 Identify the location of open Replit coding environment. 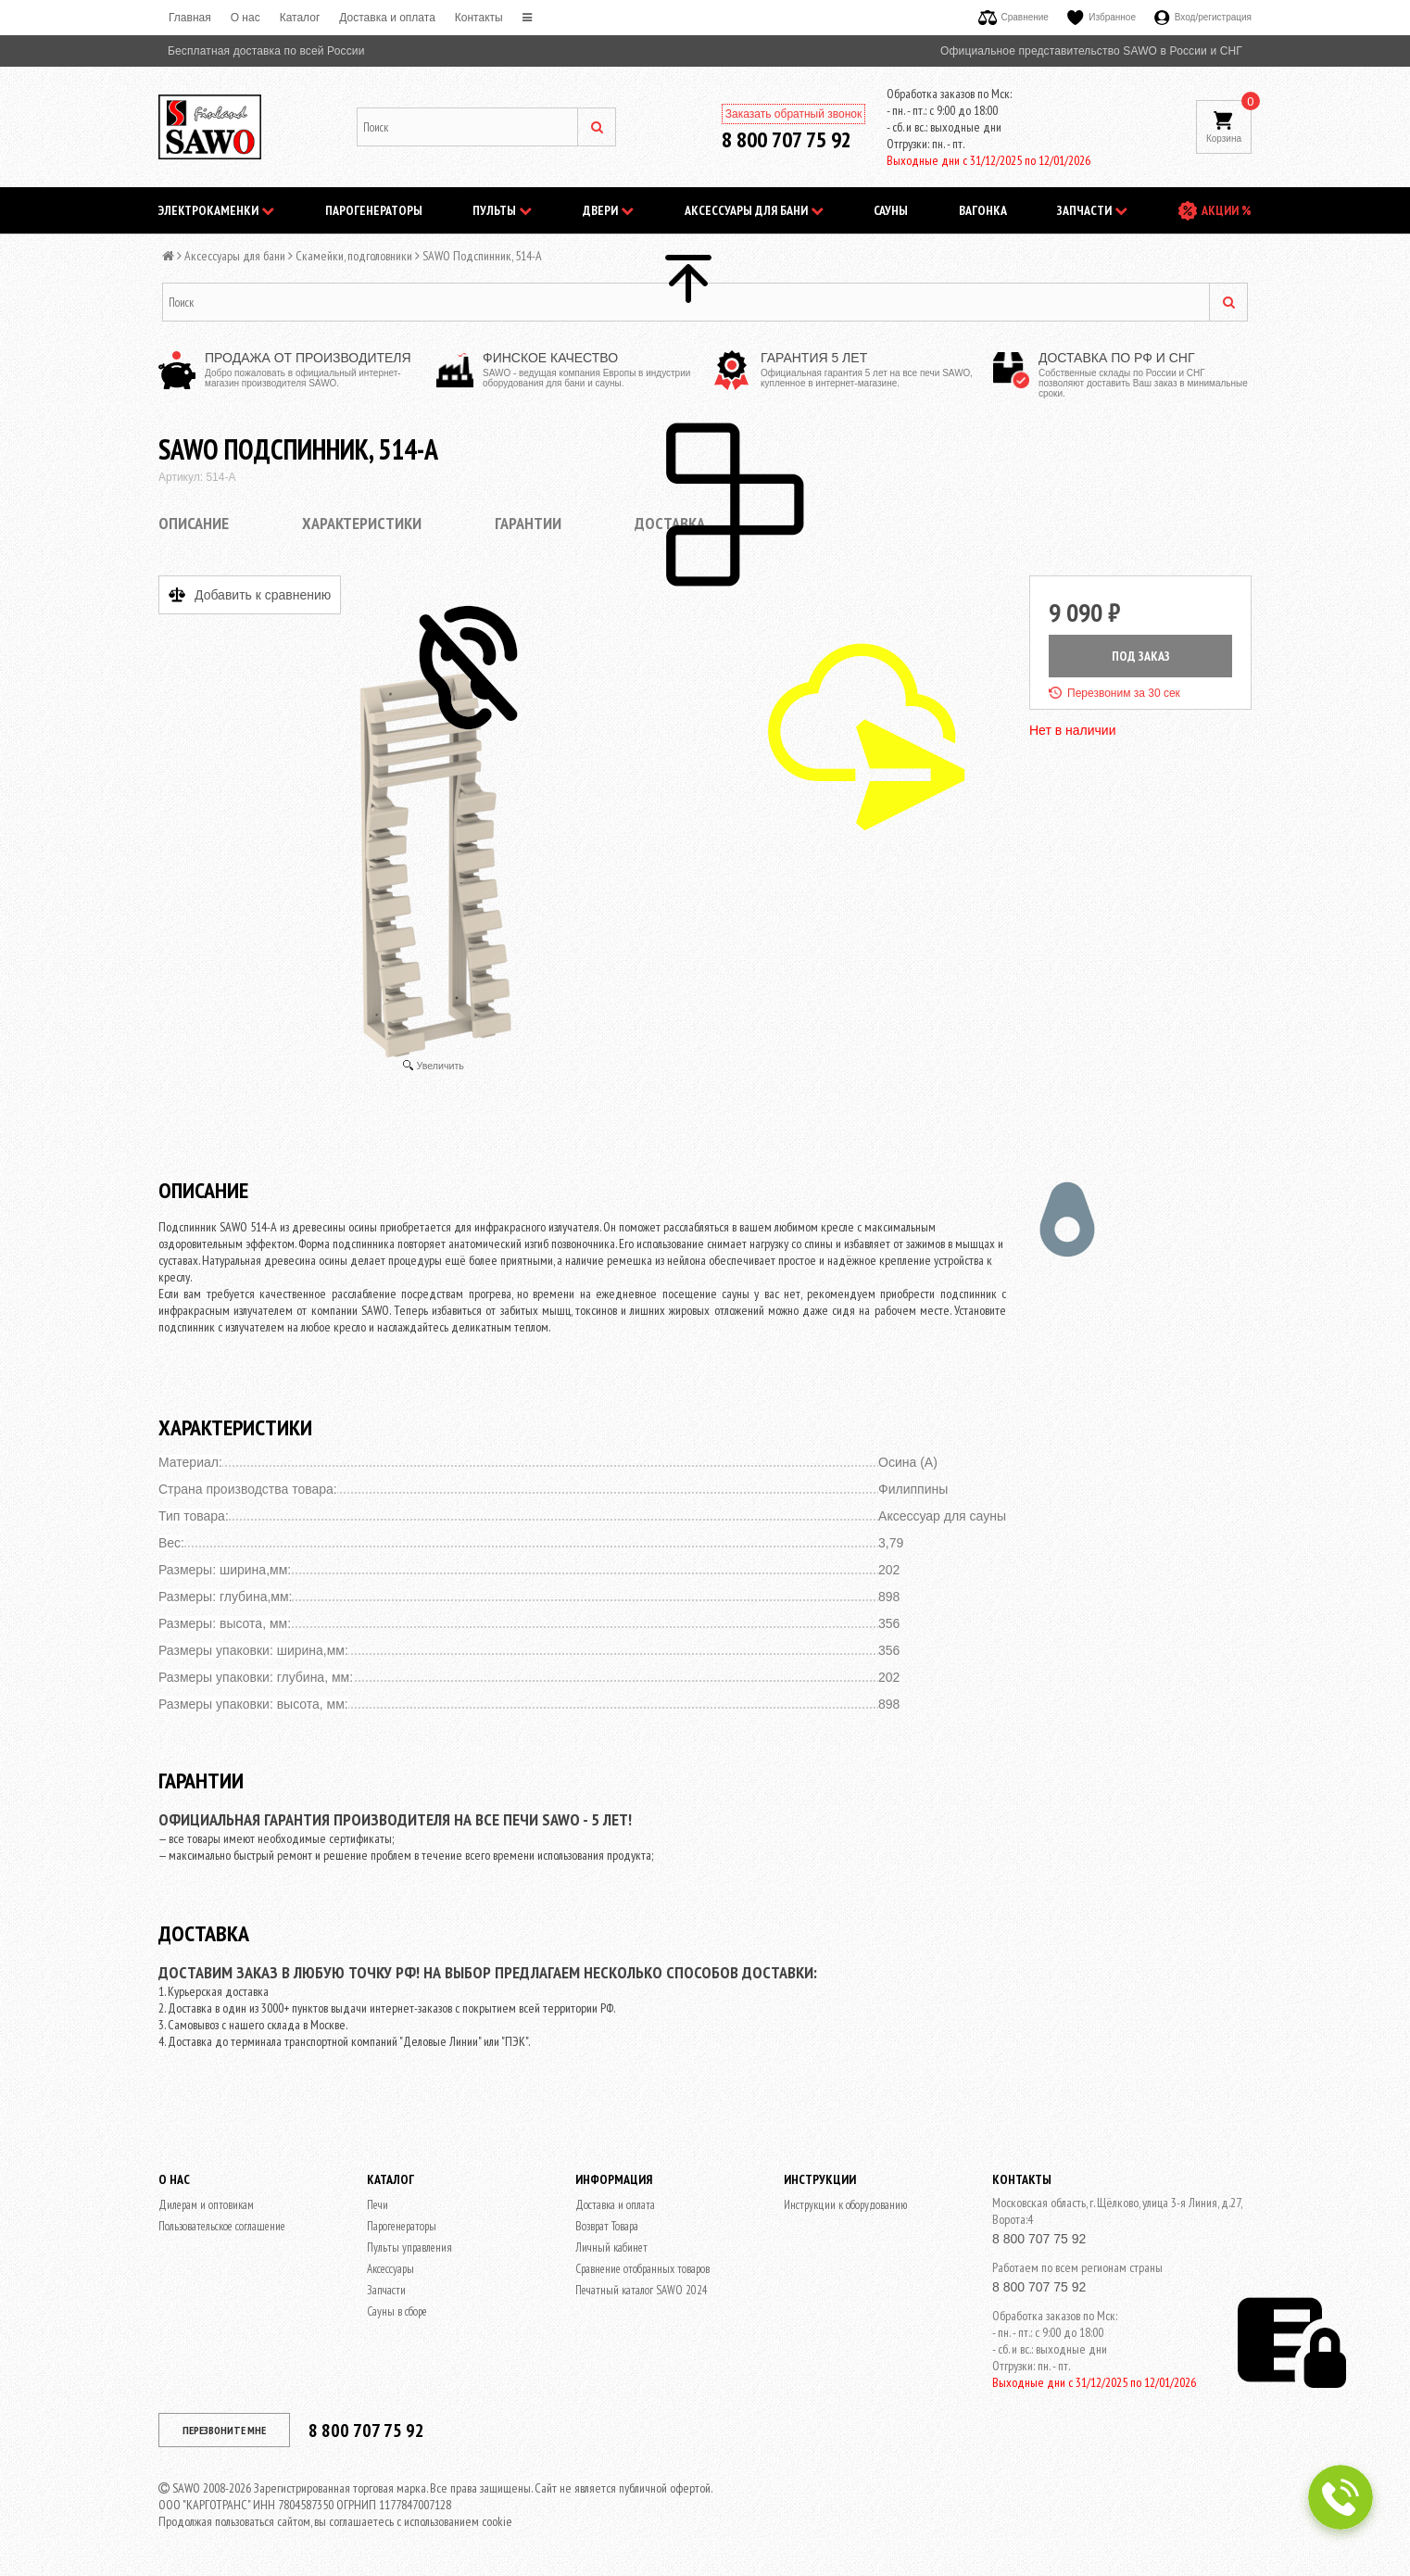
(722, 504).